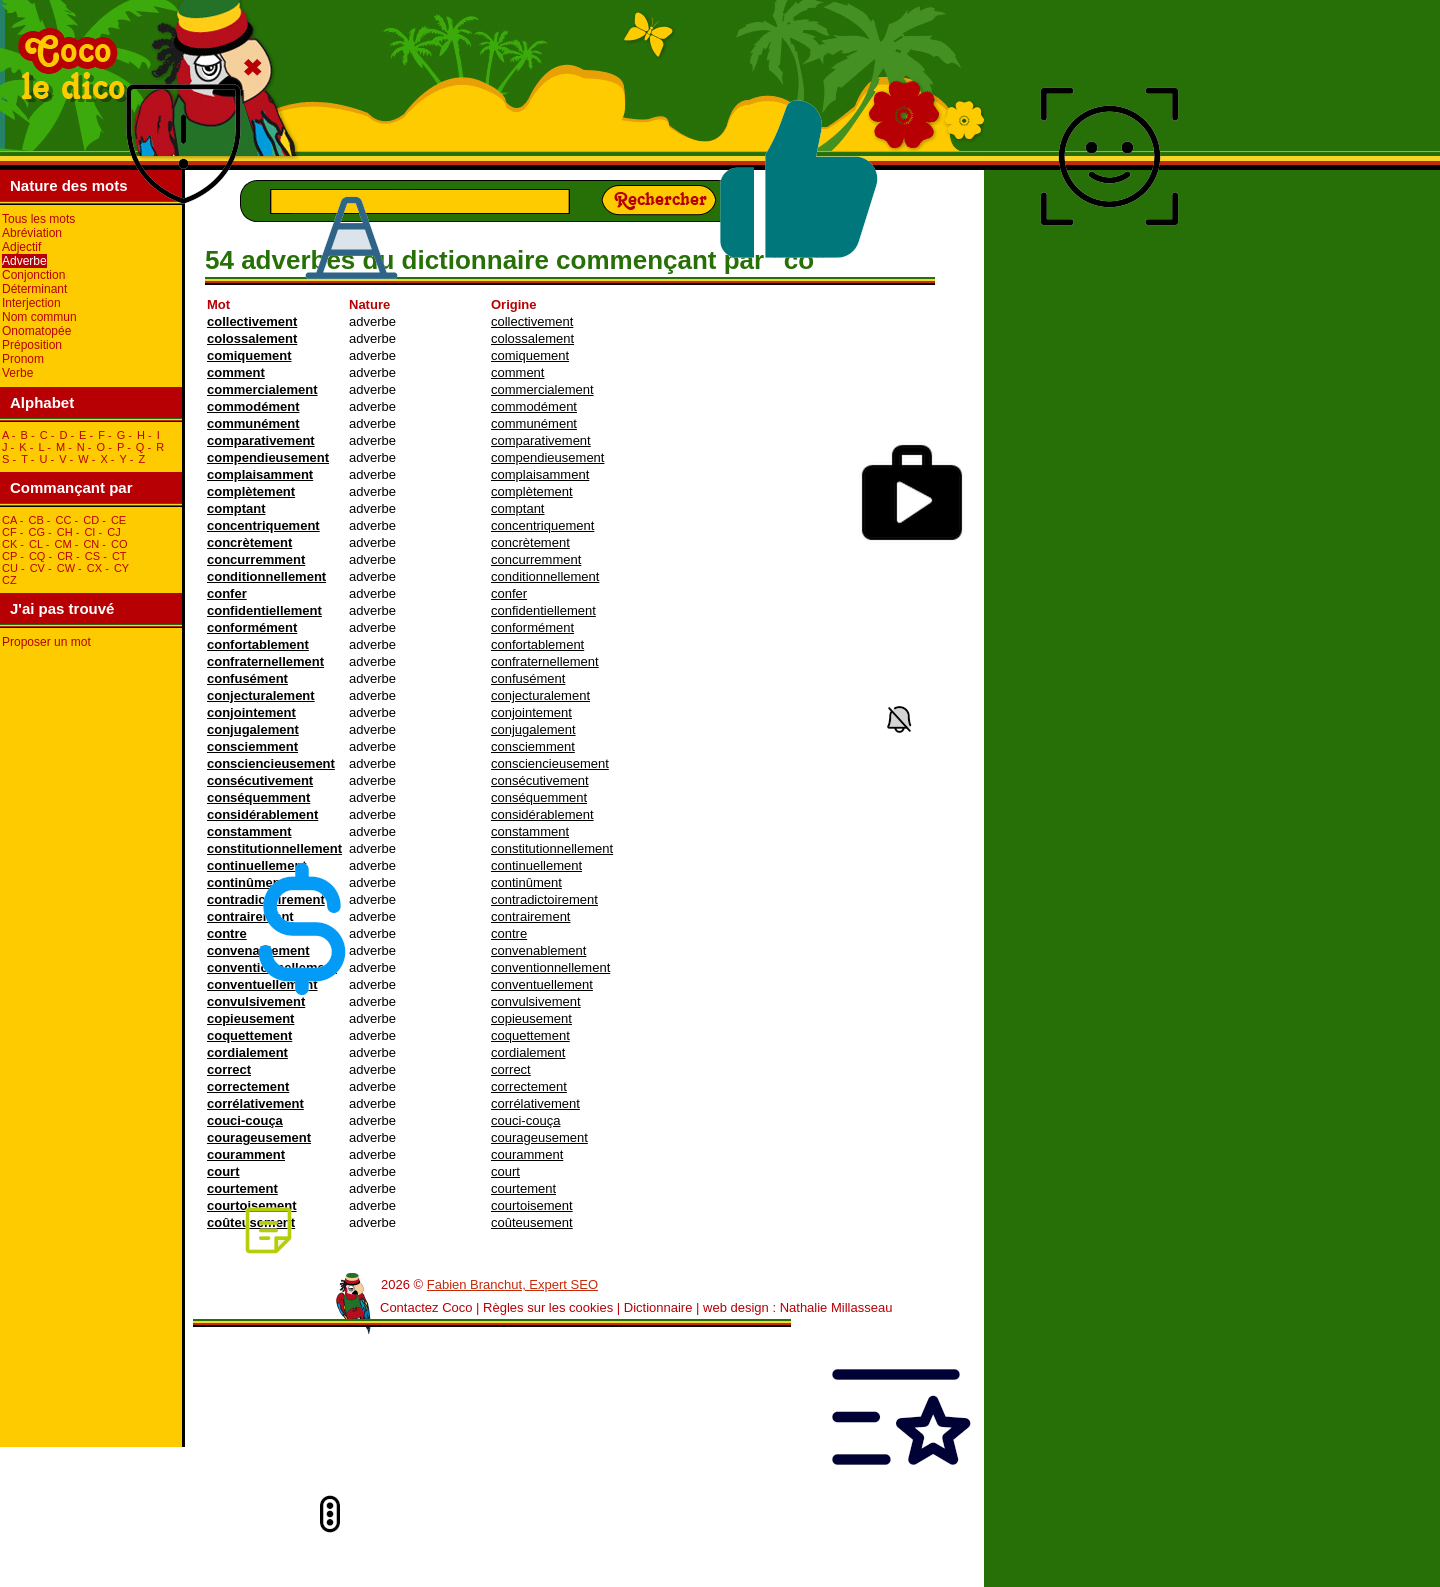 Image resolution: width=1440 pixels, height=1587 pixels. Describe the element at coordinates (183, 136) in the screenshot. I see `security warning or alert detected` at that location.